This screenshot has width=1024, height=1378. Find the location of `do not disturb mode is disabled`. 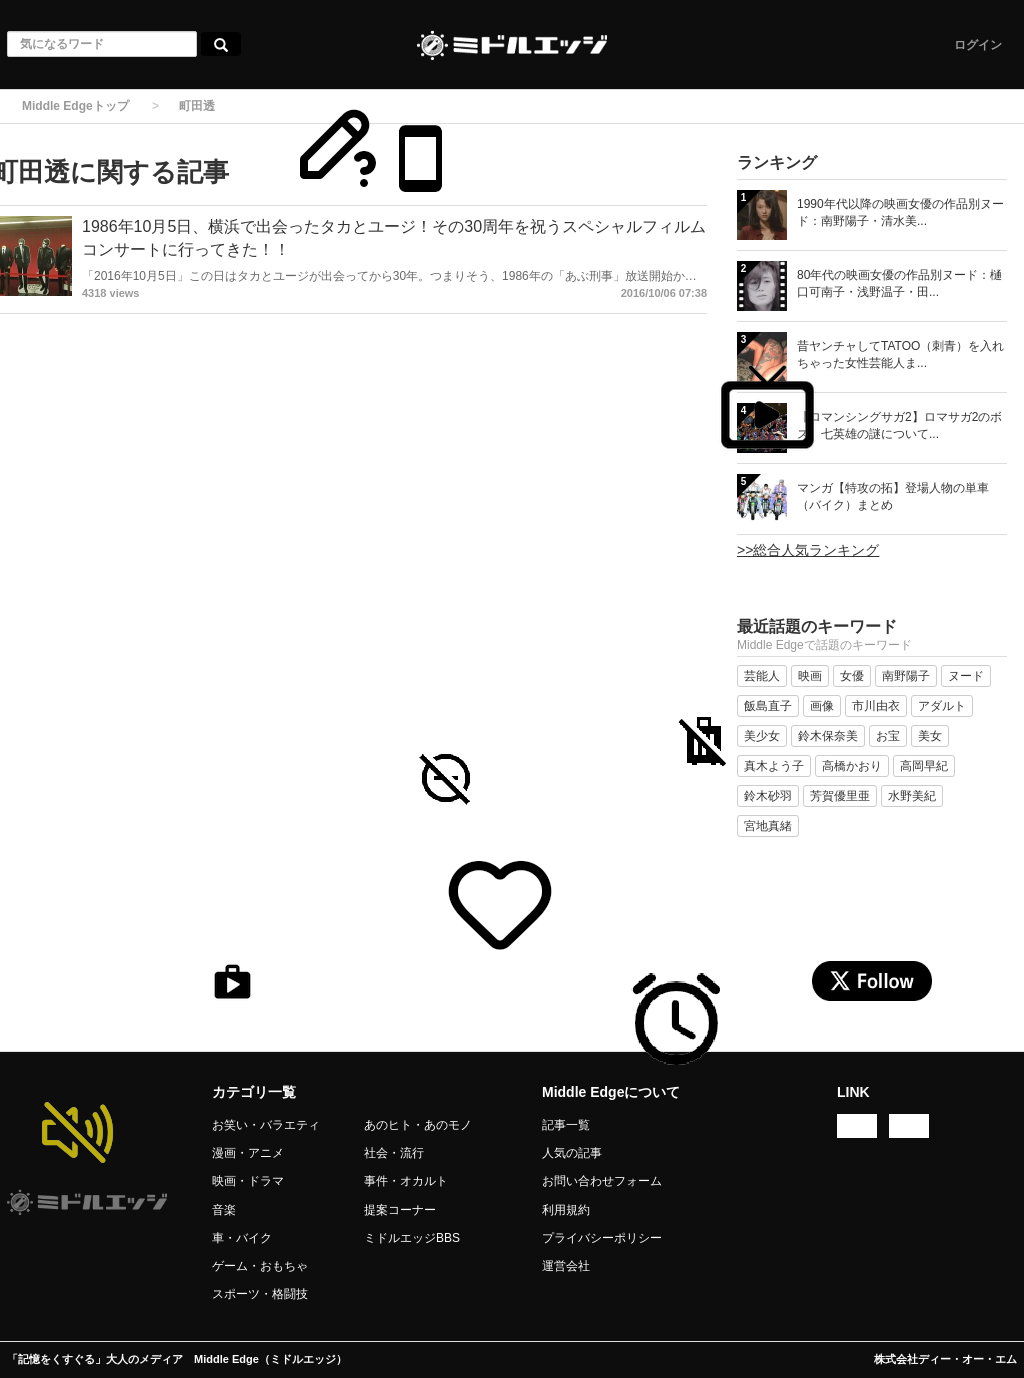

do not disturb mode is disabled is located at coordinates (446, 778).